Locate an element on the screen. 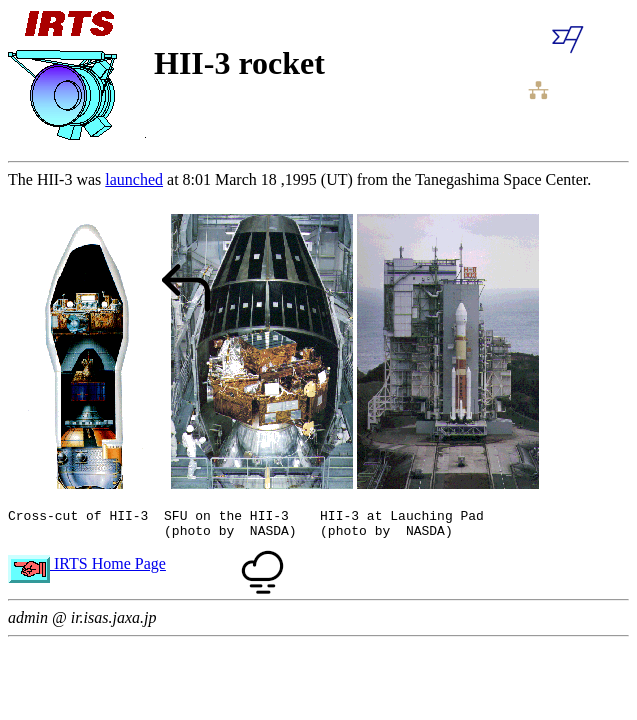 This screenshot has width=637, height=720. go back to the previous screen is located at coordinates (186, 288).